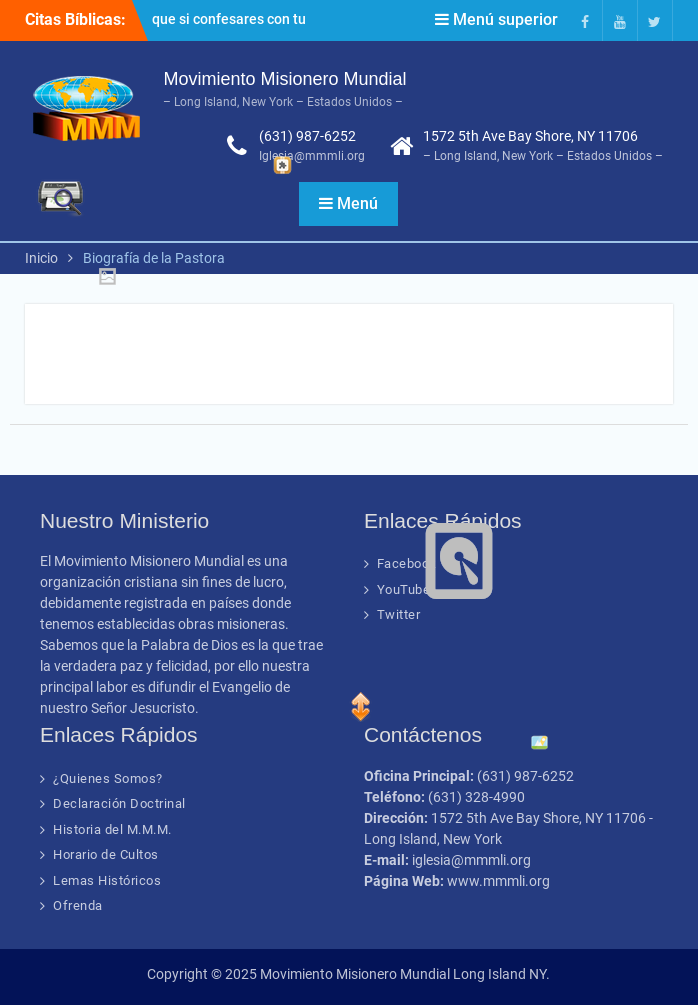 The width and height of the screenshot is (698, 1005). Describe the element at coordinates (361, 708) in the screenshot. I see `flip object vertically` at that location.